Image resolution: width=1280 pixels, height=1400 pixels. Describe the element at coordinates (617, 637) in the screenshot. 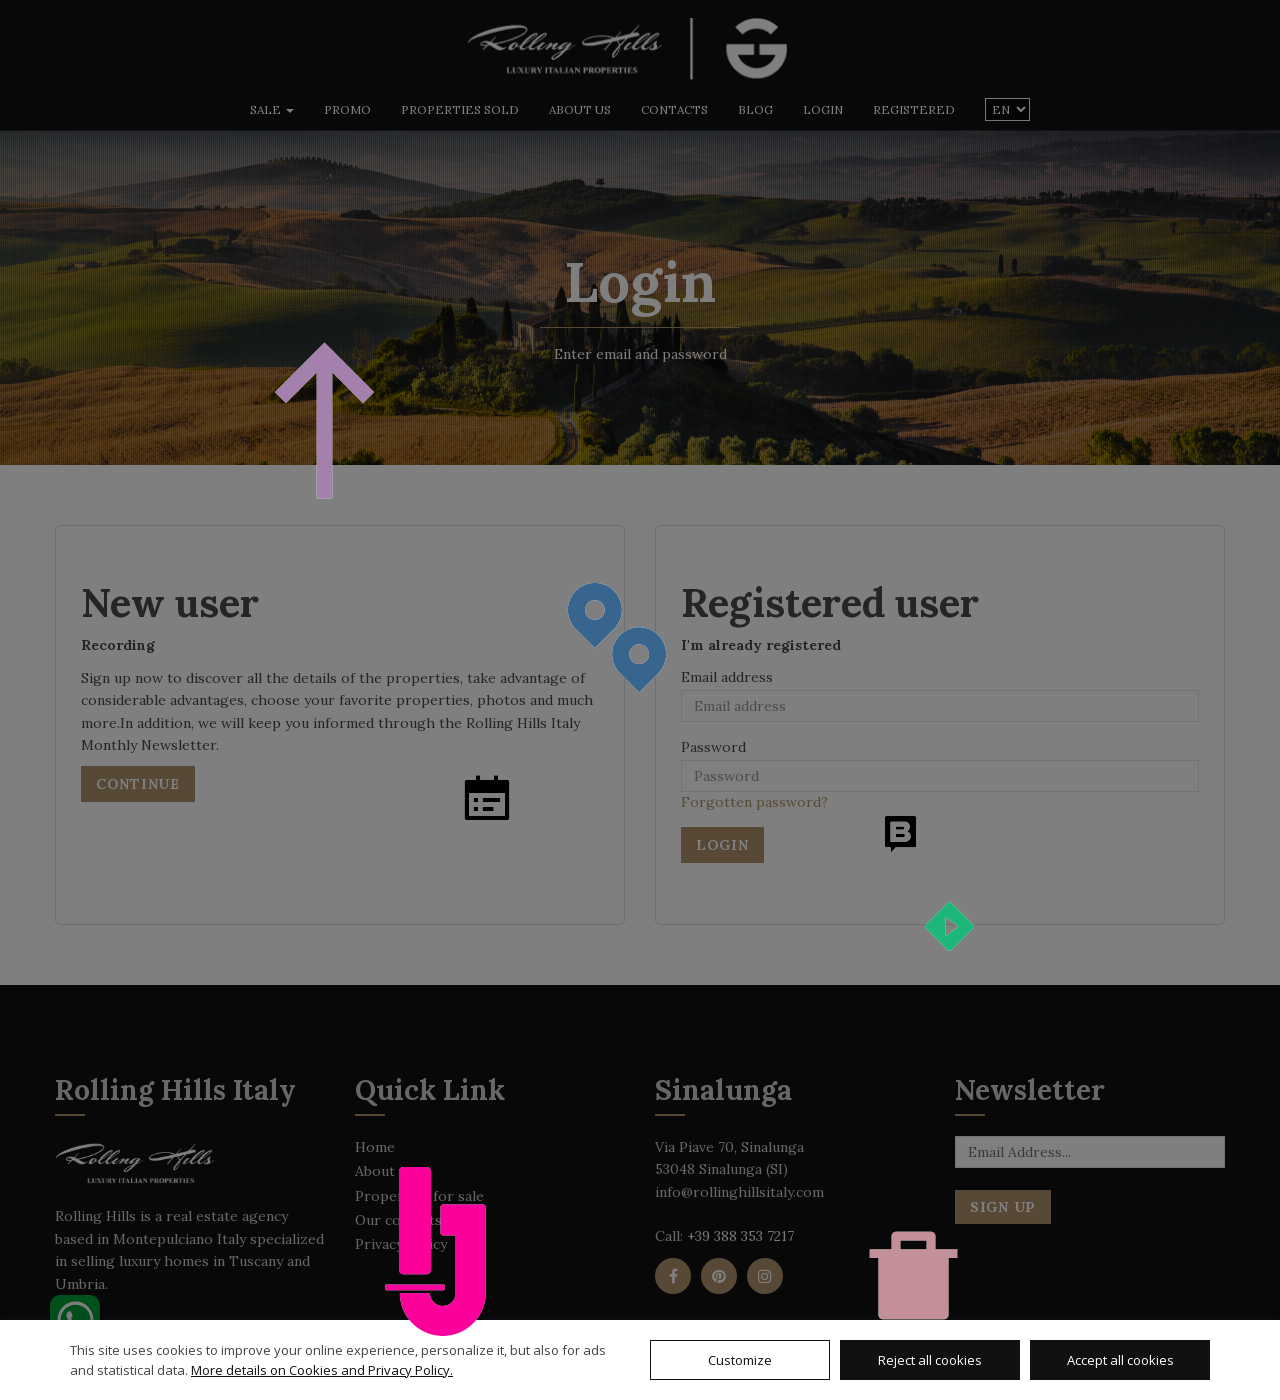

I see `view distance between two locations` at that location.